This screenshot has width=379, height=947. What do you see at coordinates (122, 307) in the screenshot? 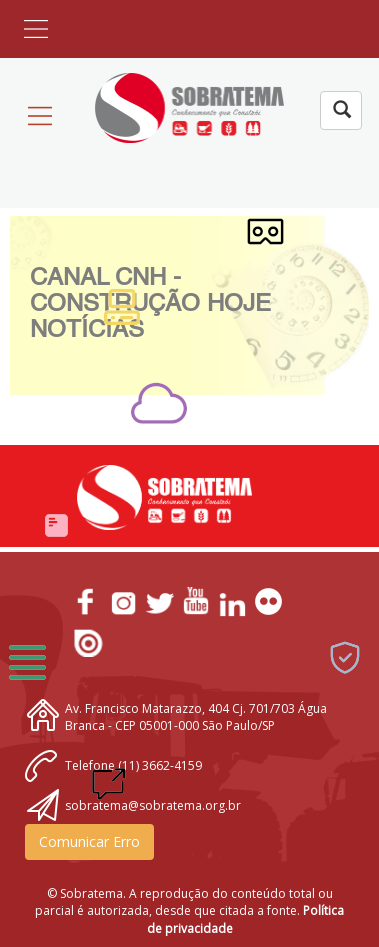
I see `launch a github codespace` at bounding box center [122, 307].